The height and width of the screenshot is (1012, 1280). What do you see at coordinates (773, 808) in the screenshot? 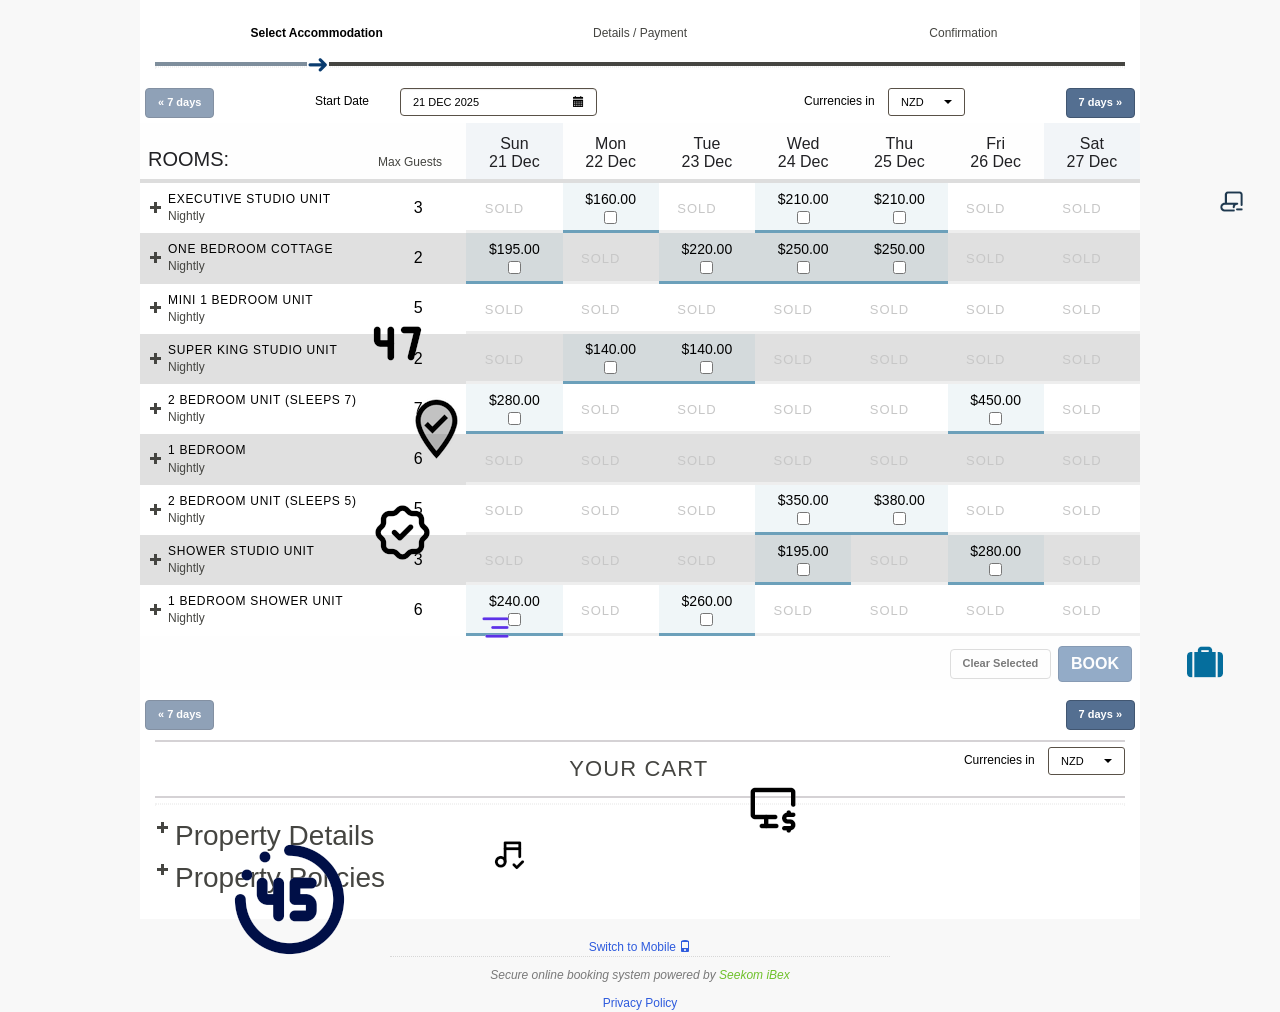
I see `access desktop payment or billing settings` at bounding box center [773, 808].